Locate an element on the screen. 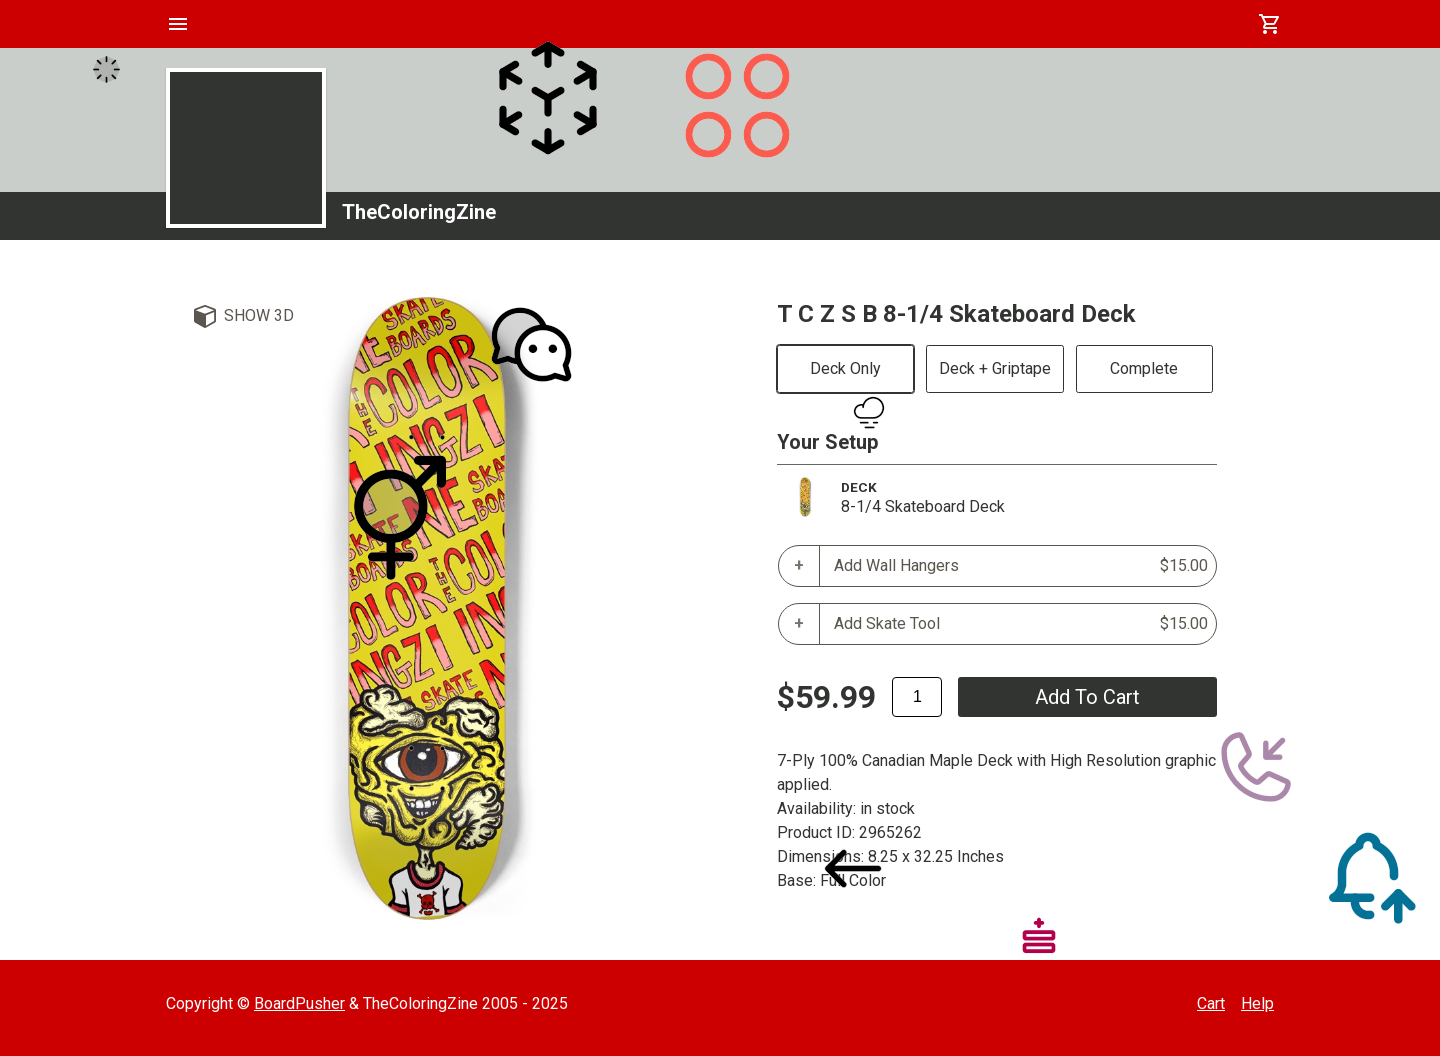 The width and height of the screenshot is (1440, 1056). add a new row above is located at coordinates (1039, 938).